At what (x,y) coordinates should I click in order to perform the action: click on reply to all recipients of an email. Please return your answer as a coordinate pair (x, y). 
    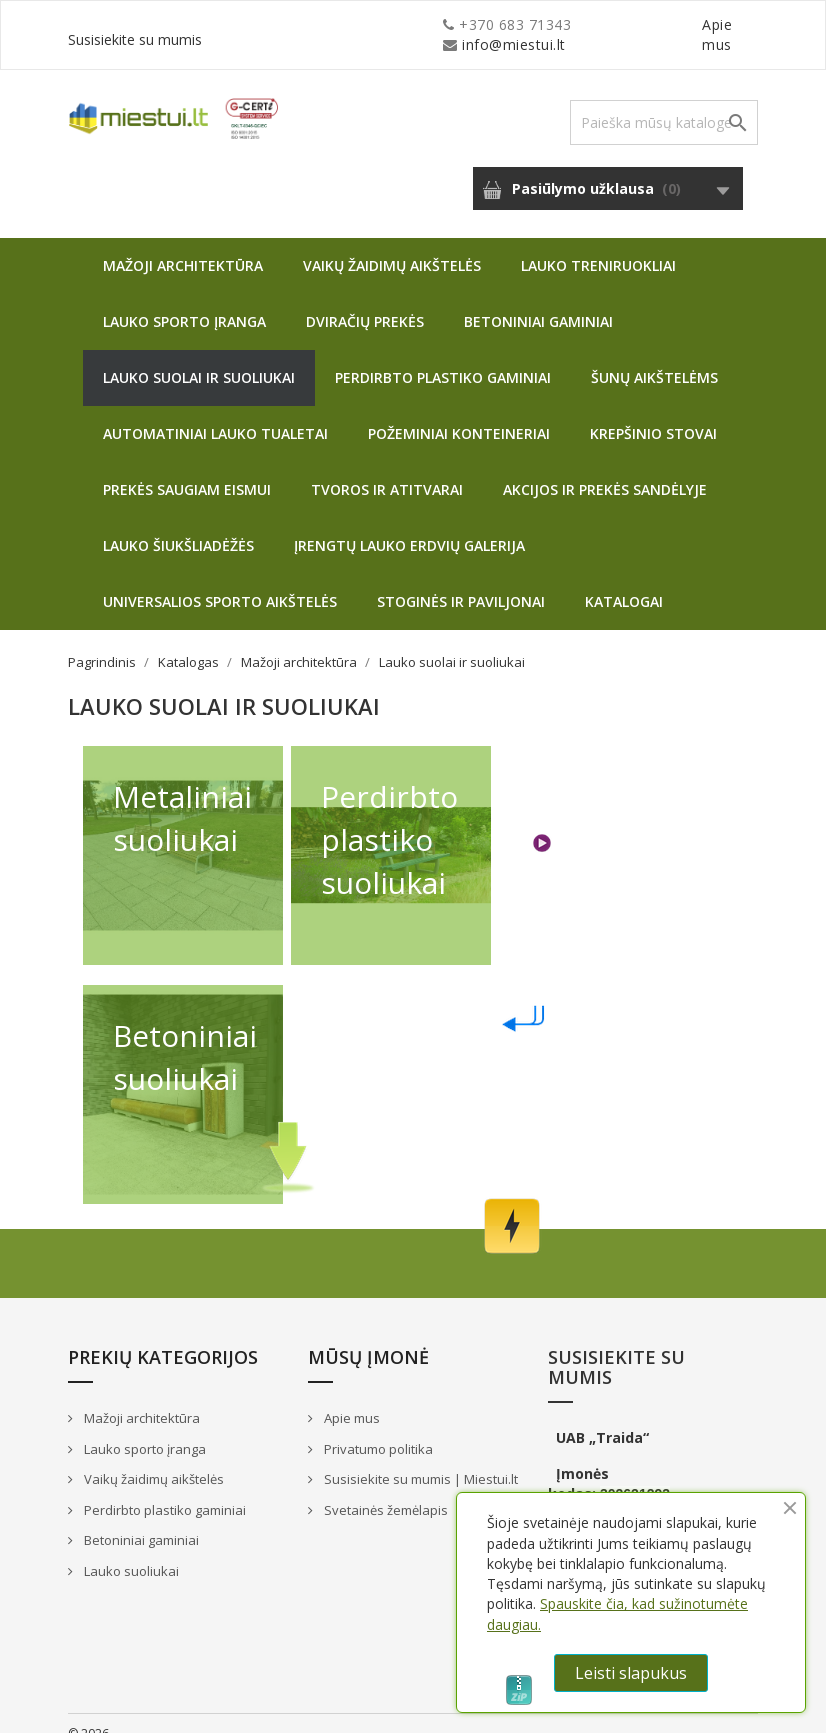
    Looking at the image, I should click on (522, 1015).